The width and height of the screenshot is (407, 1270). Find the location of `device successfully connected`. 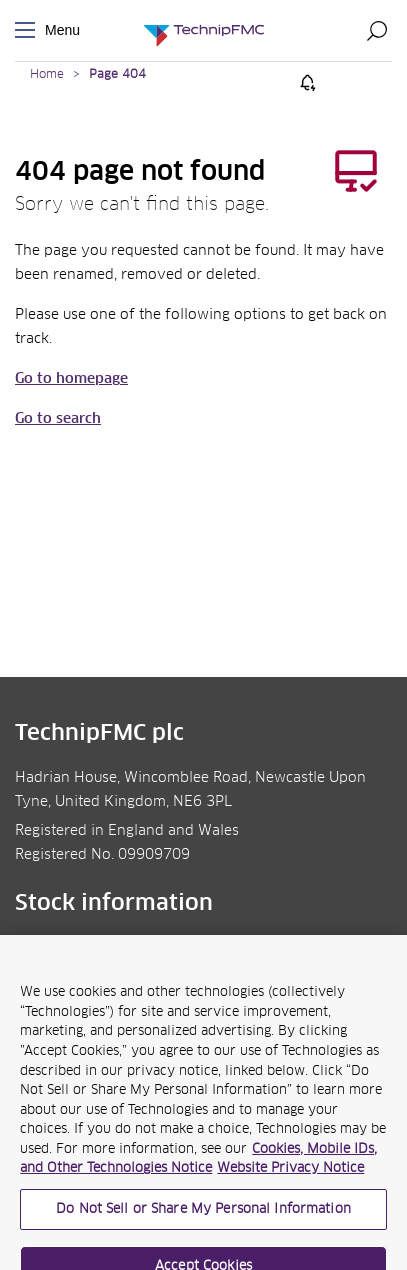

device successfully connected is located at coordinates (356, 171).